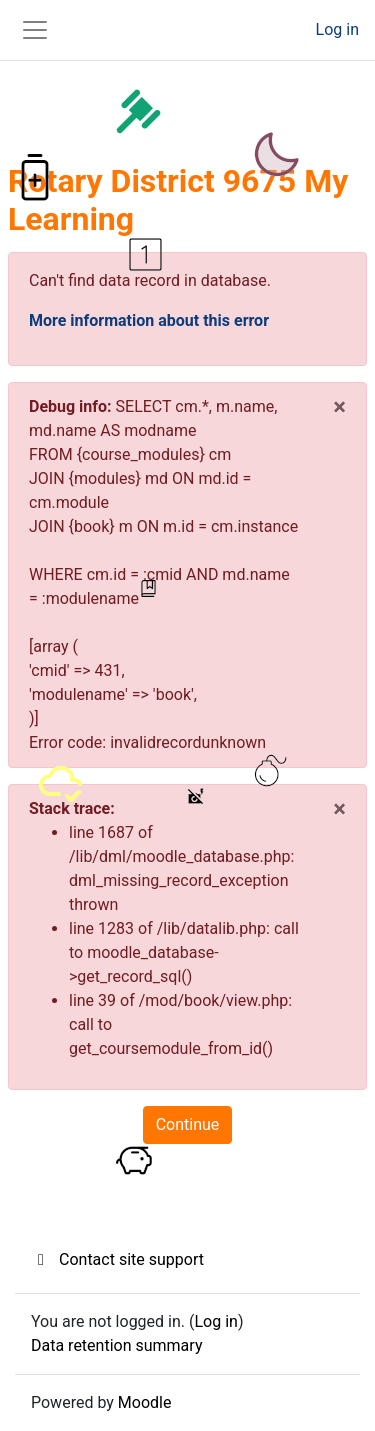 The width and height of the screenshot is (375, 1431). What do you see at coordinates (134, 1160) in the screenshot?
I see `view your savings or budget` at bounding box center [134, 1160].